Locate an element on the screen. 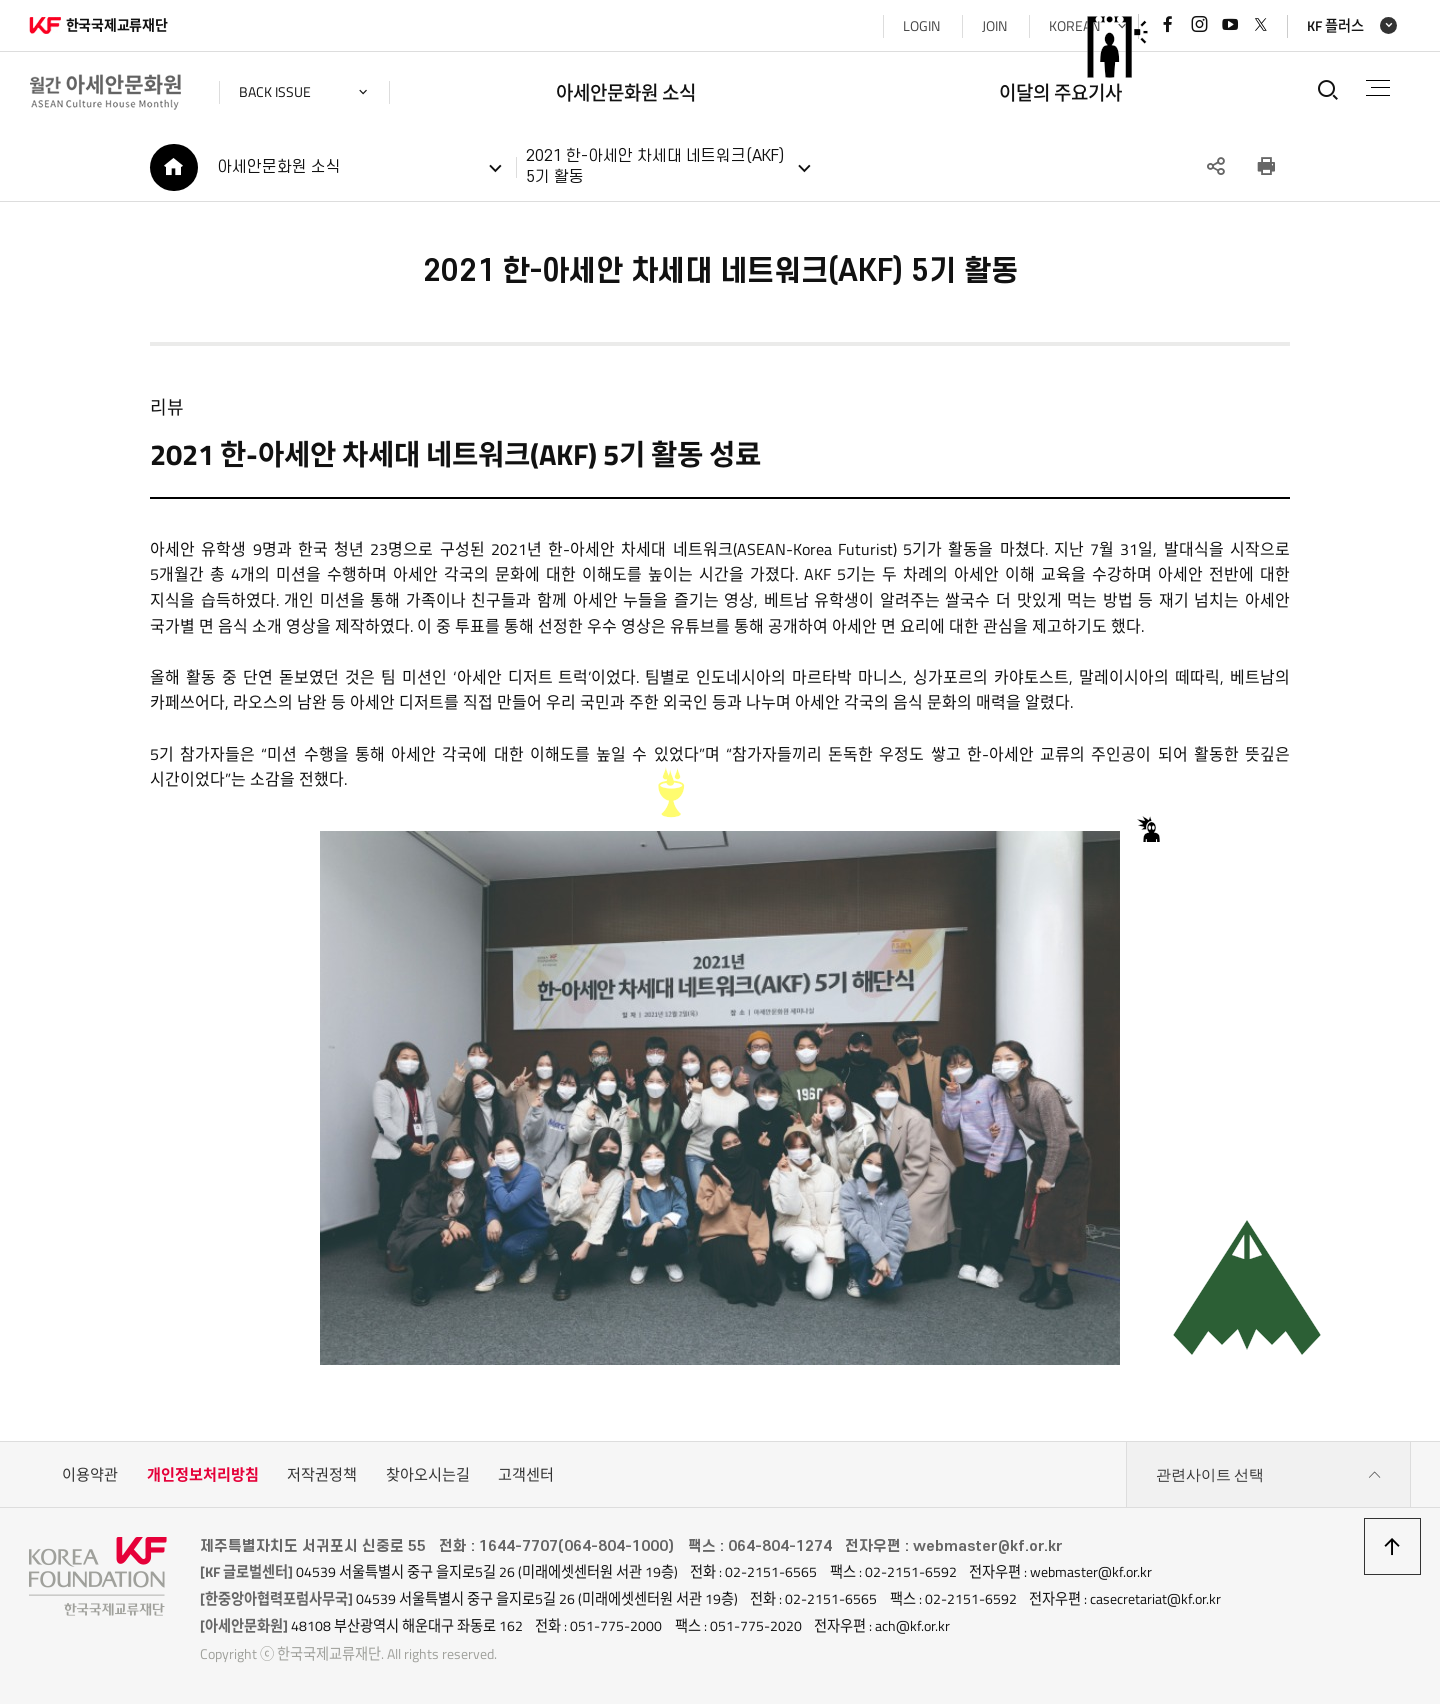 The image size is (1440, 1704). stealth bomber aircraft unit in a strategy game is located at coordinates (1247, 1290).